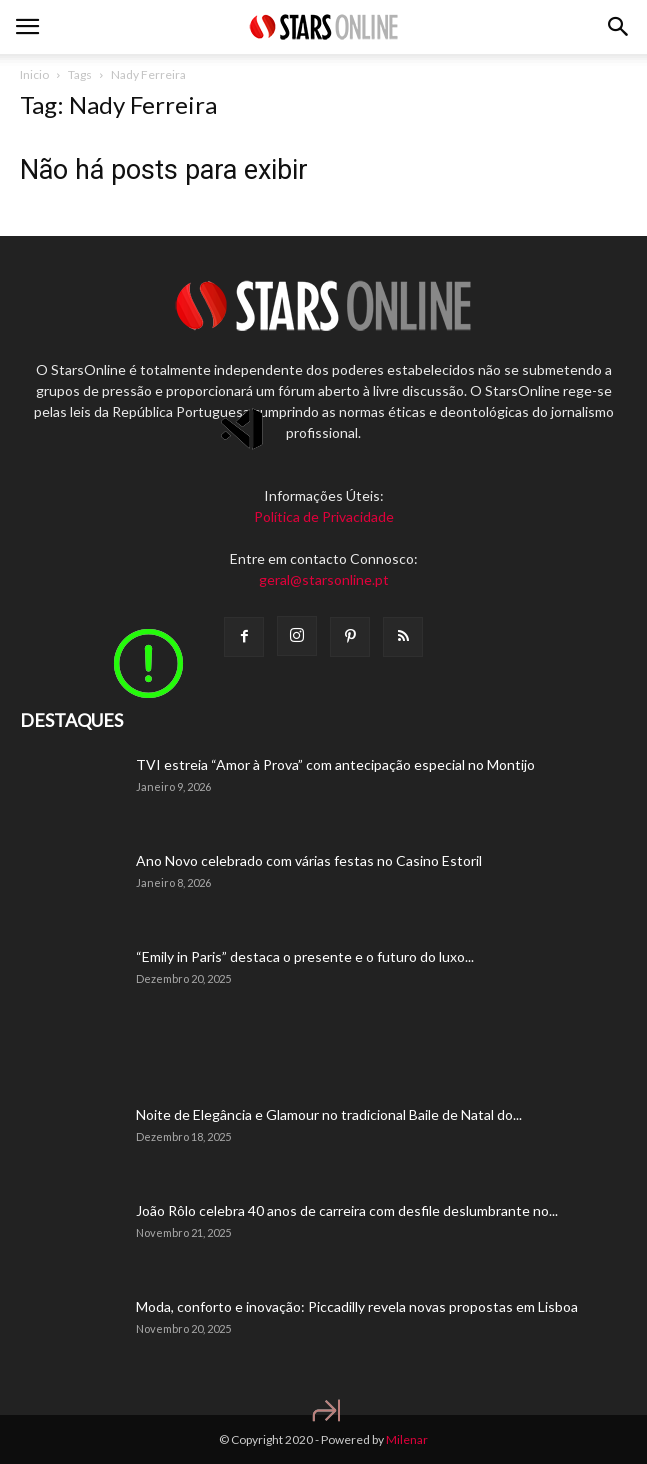  What do you see at coordinates (148, 663) in the screenshot?
I see `indicates a warning or alert that needs attention` at bounding box center [148, 663].